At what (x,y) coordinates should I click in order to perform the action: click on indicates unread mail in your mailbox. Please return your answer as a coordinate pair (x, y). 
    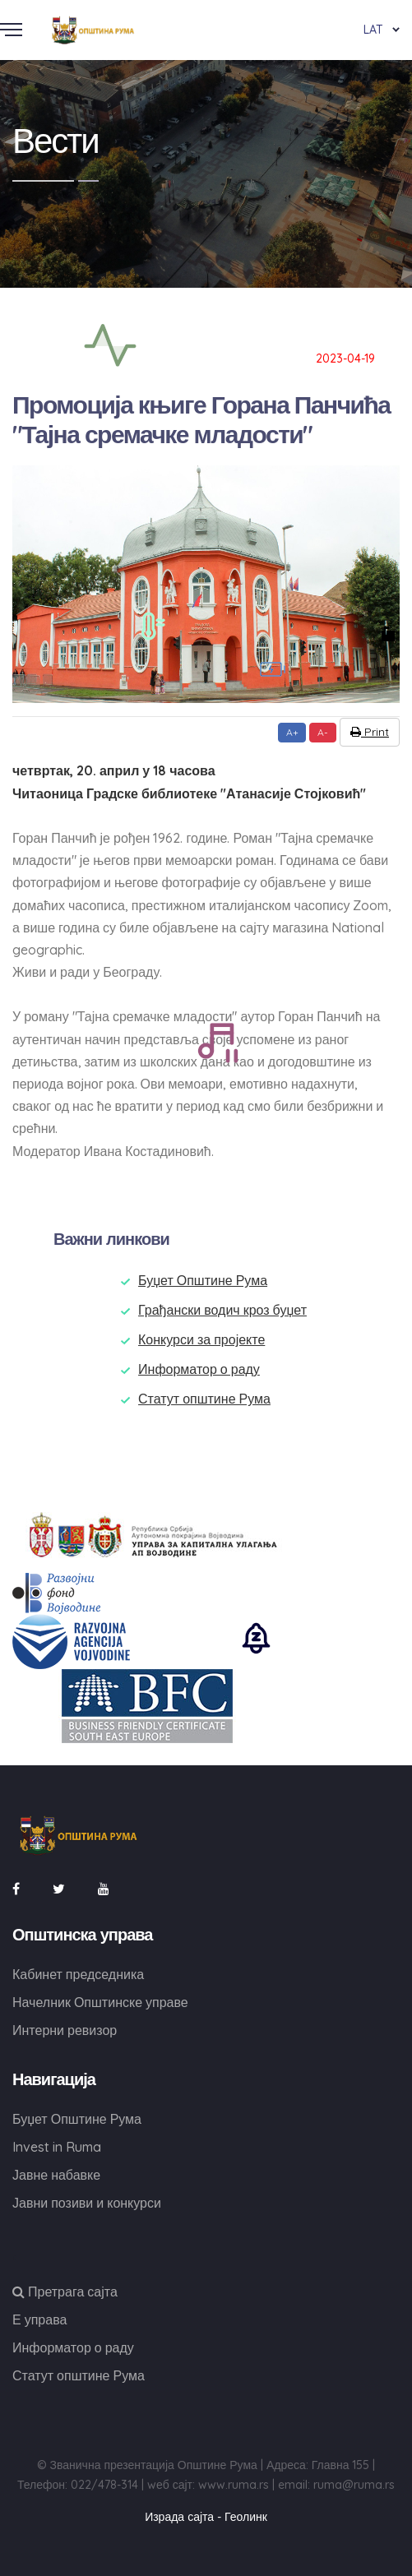
    Looking at the image, I should click on (388, 635).